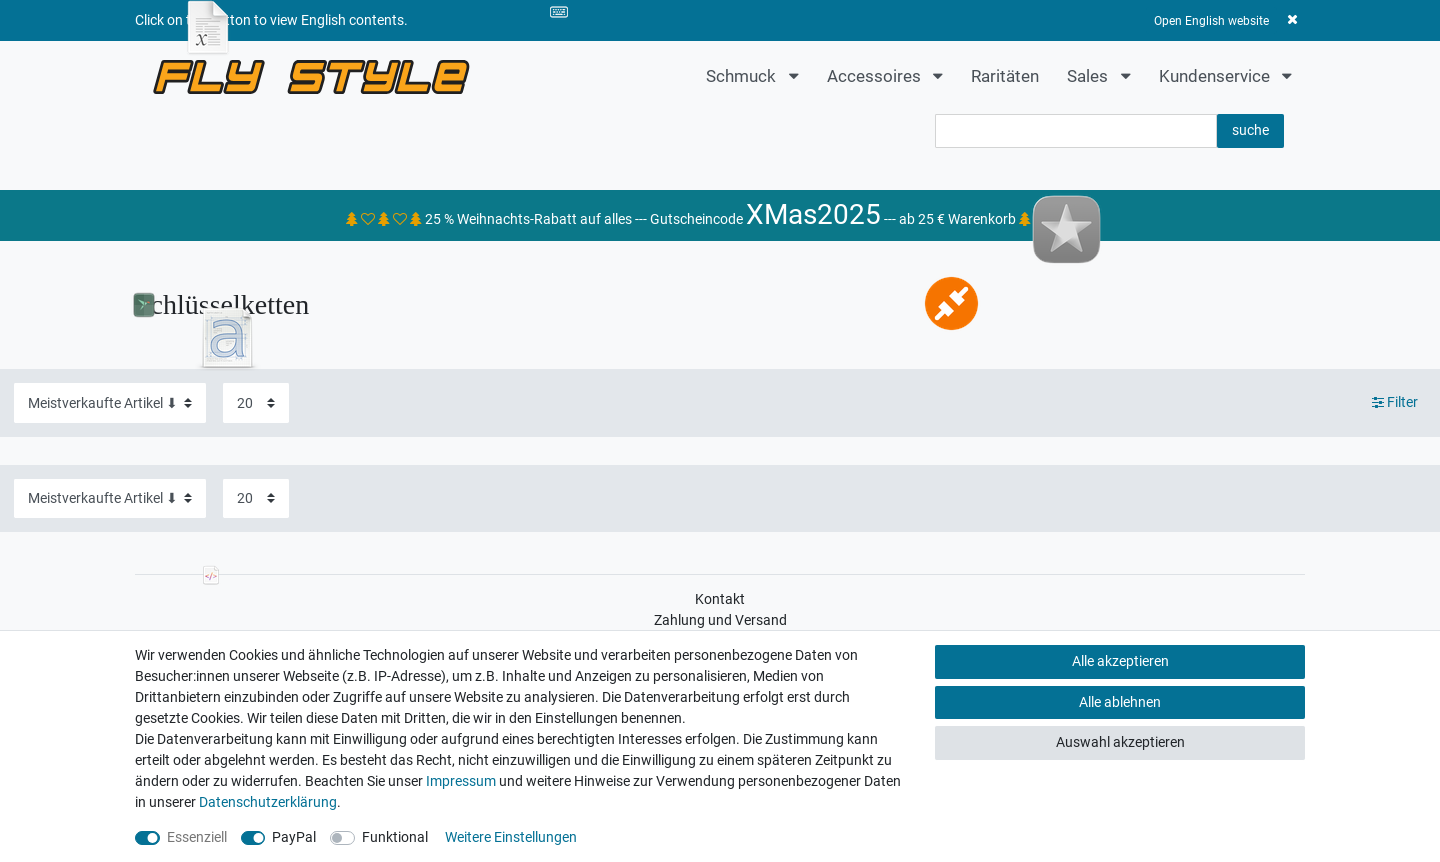  I want to click on indicates a disconnected or unmounted drive, so click(951, 303).